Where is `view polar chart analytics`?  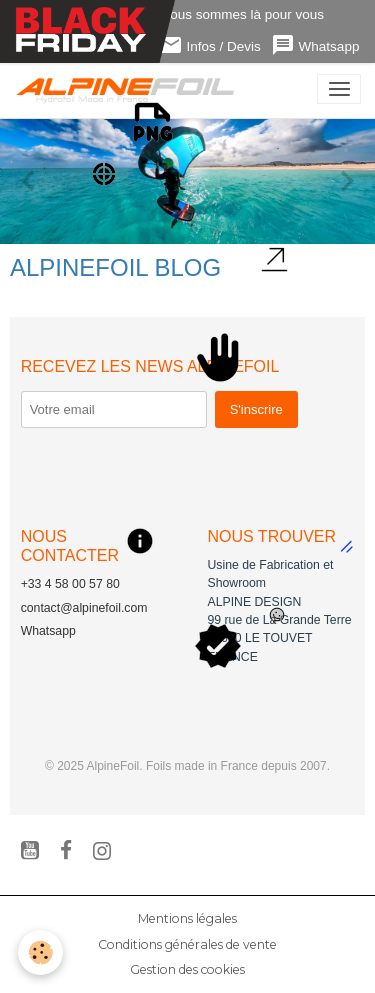 view polar chart analytics is located at coordinates (104, 174).